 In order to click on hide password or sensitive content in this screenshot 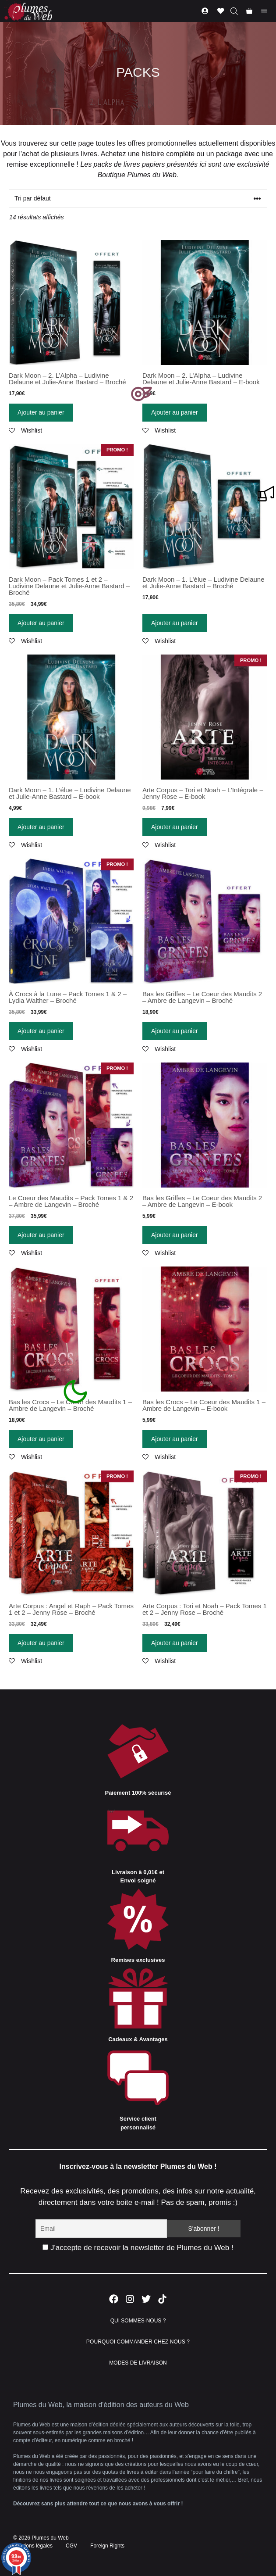, I will do `click(111, 1810)`.